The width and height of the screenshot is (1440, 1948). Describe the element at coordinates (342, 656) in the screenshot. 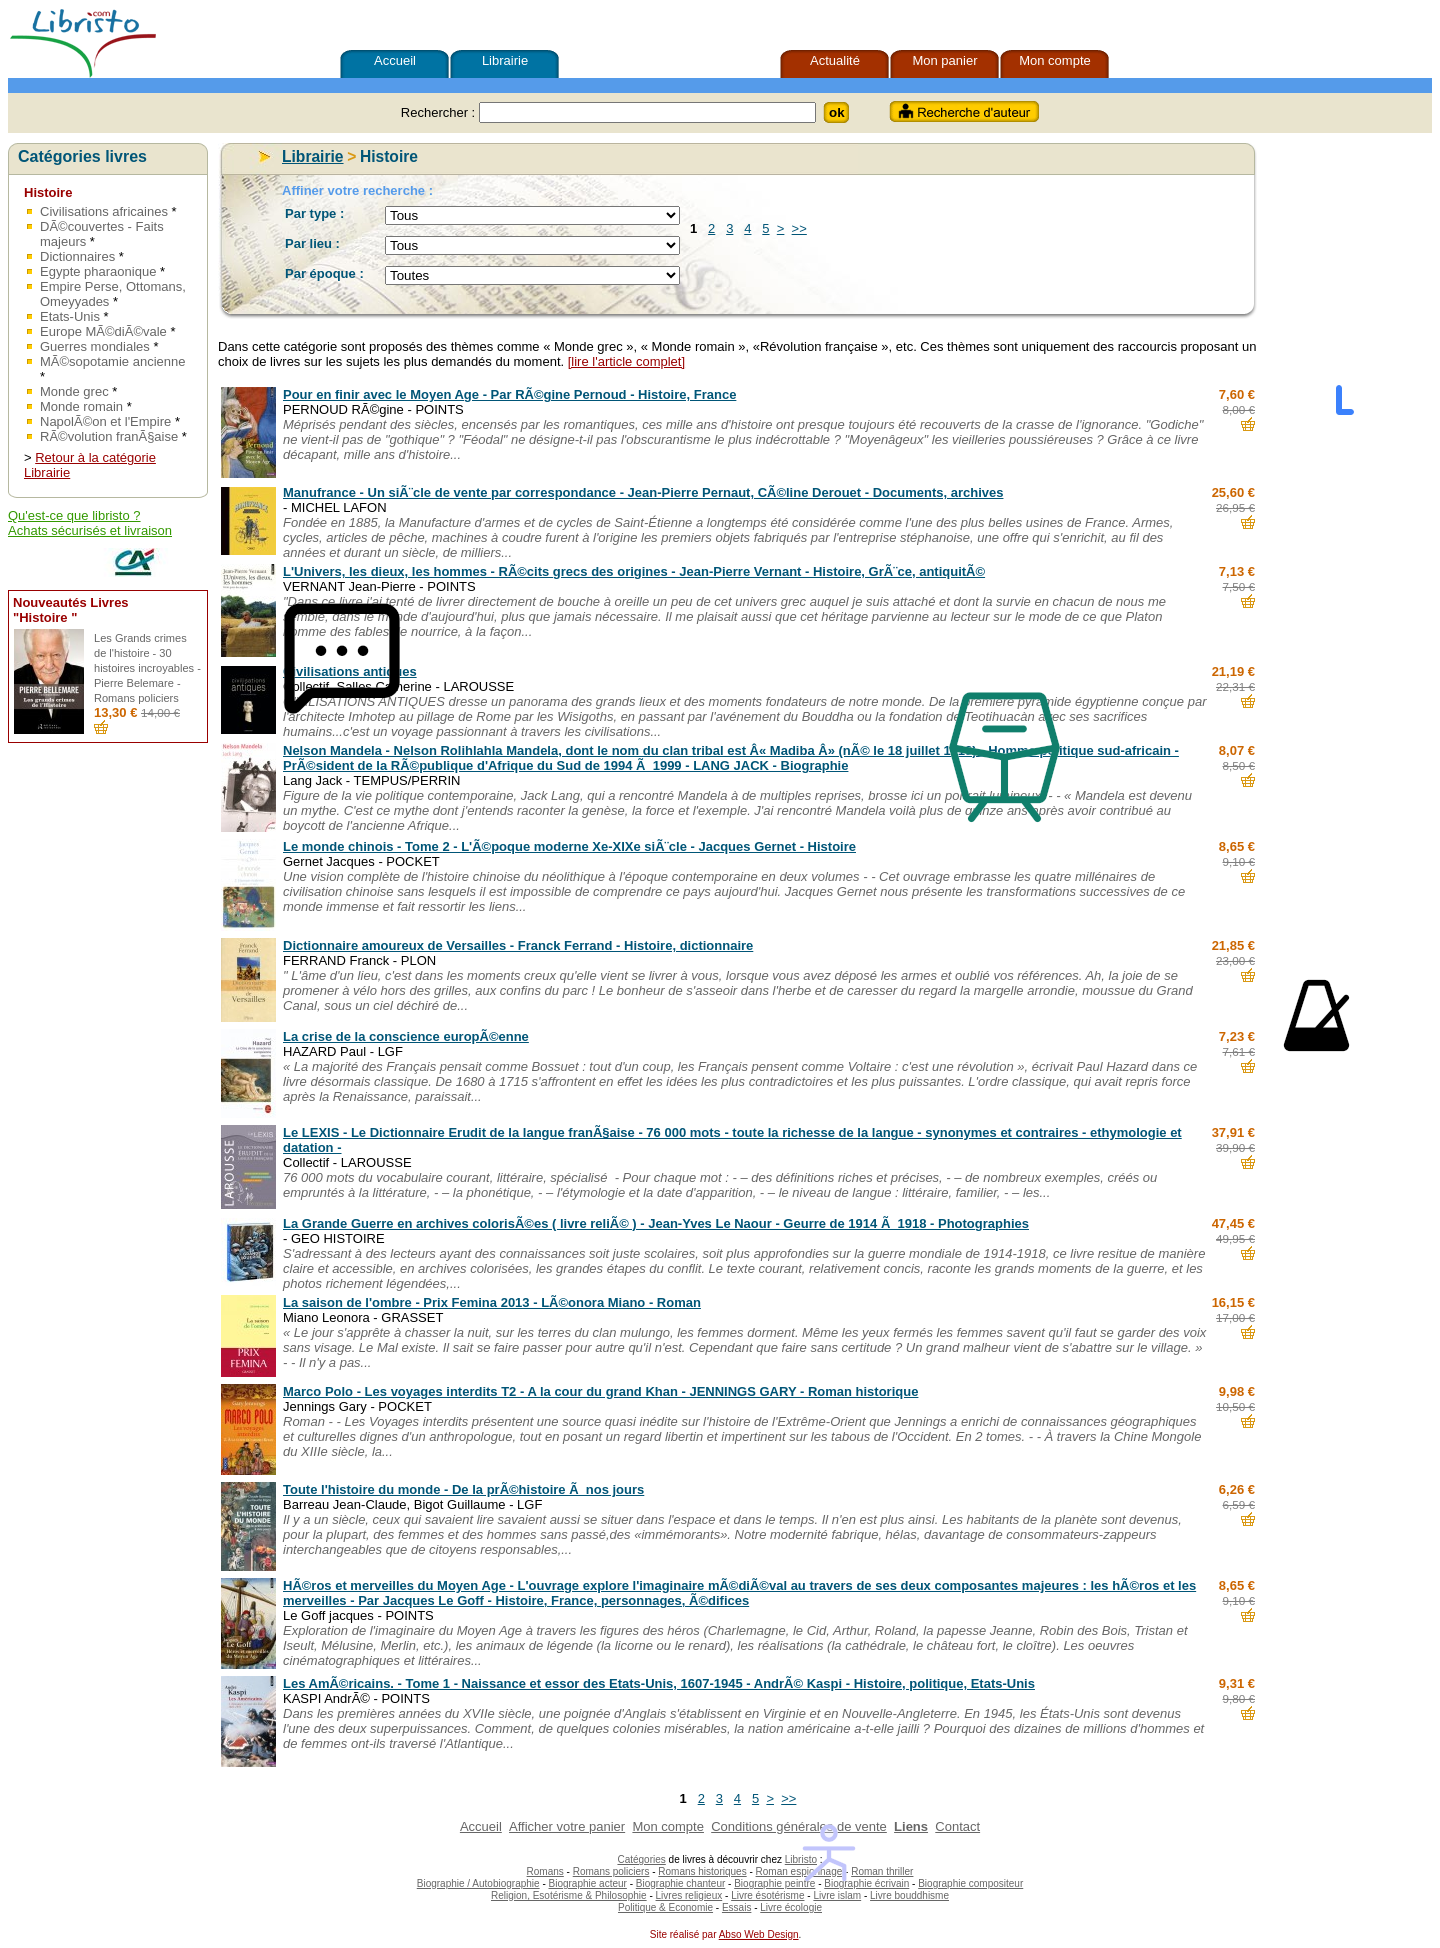

I see `view more messages or conversation options` at that location.